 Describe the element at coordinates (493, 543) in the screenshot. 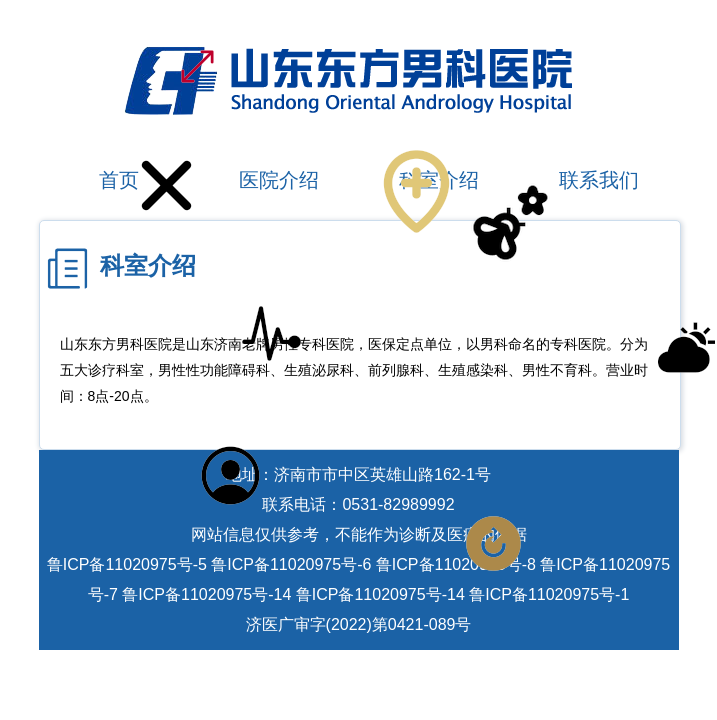

I see `refresh or reload content` at that location.